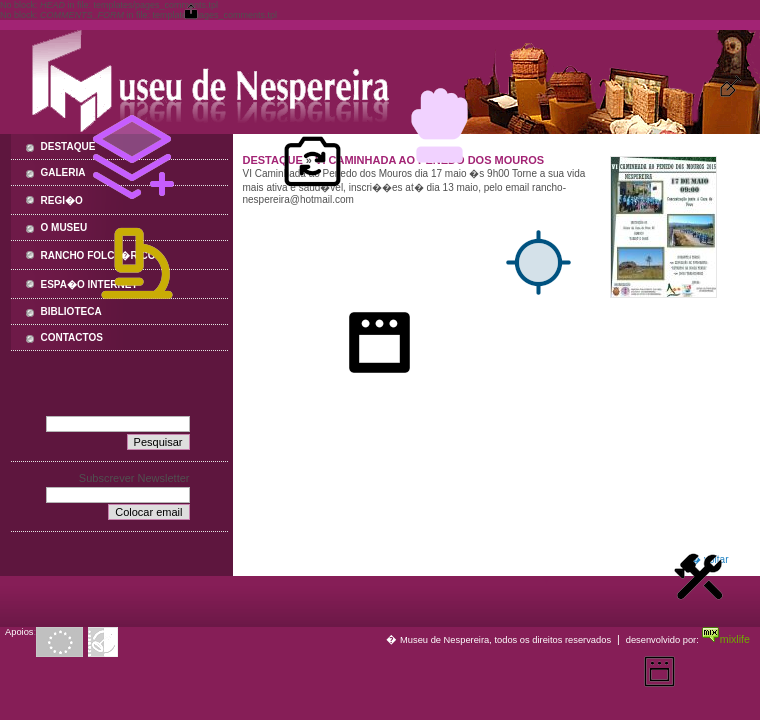 Image resolution: width=760 pixels, height=720 pixels. I want to click on indicates page or feature under construction, so click(698, 577).